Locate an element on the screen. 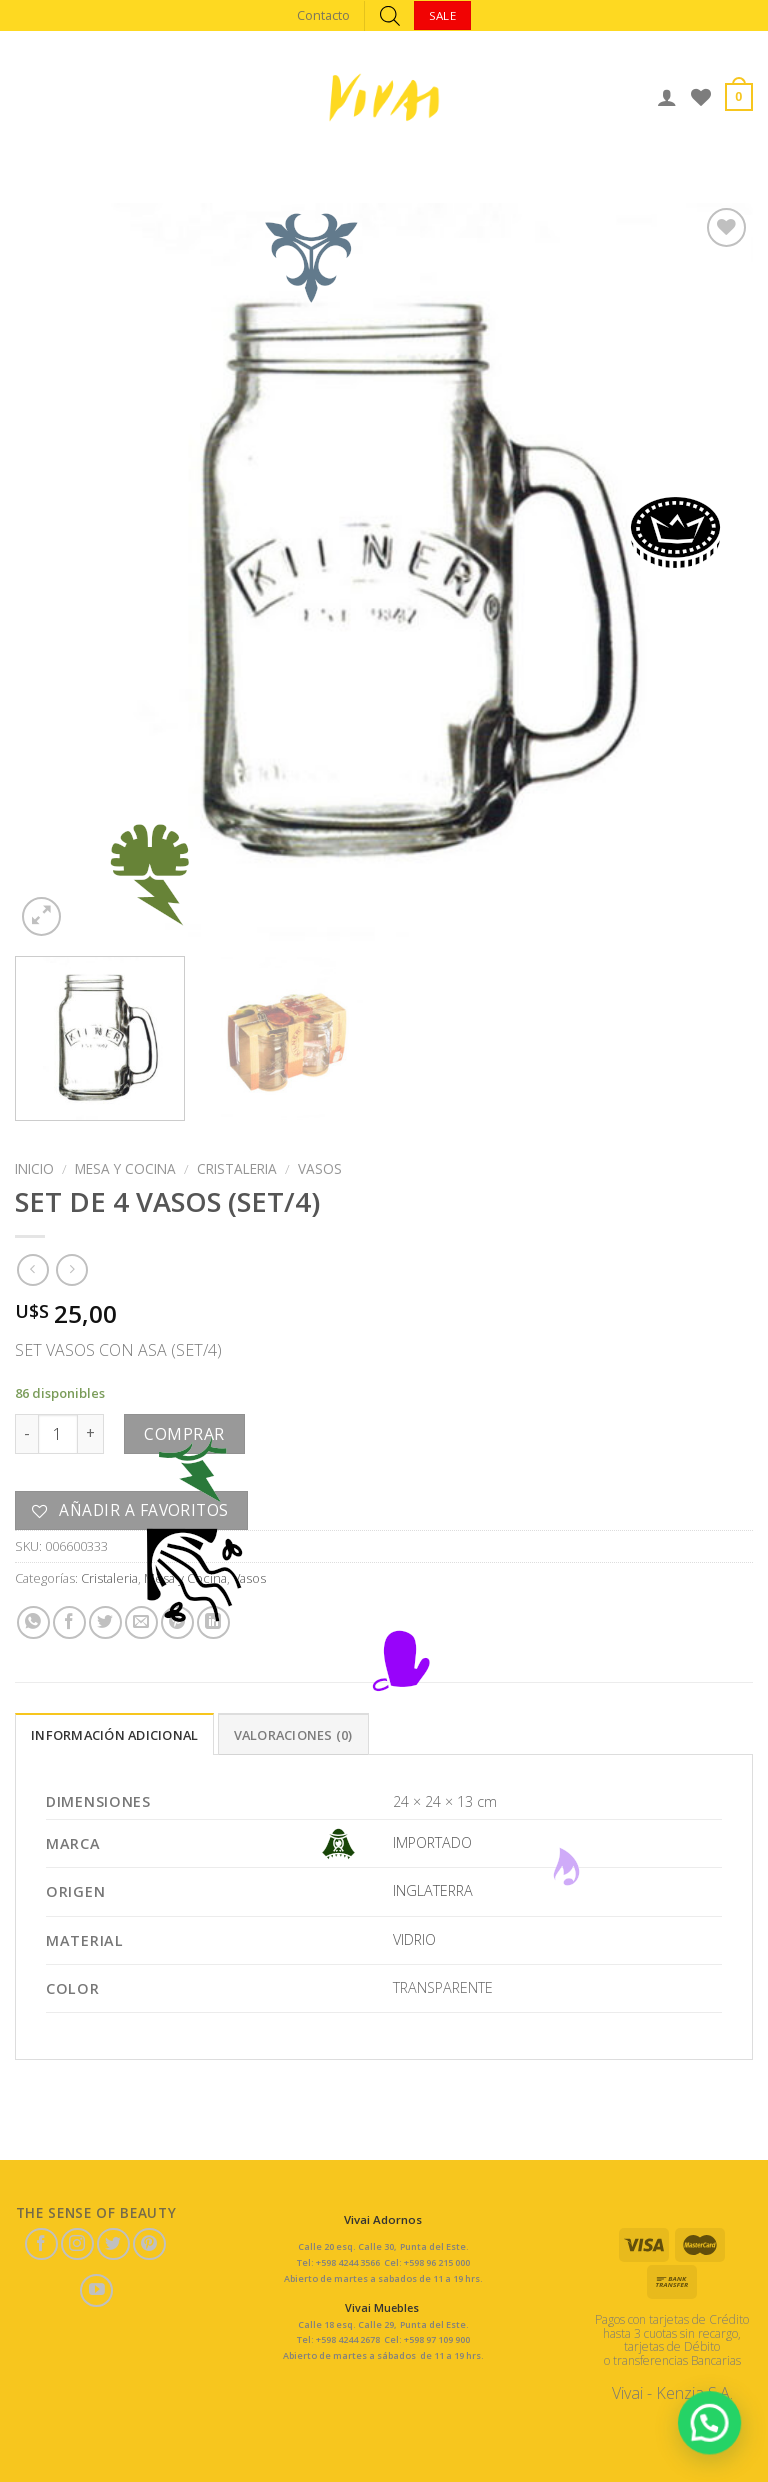 The height and width of the screenshot is (2482, 768). access cooking or recipe features is located at coordinates (402, 1660).